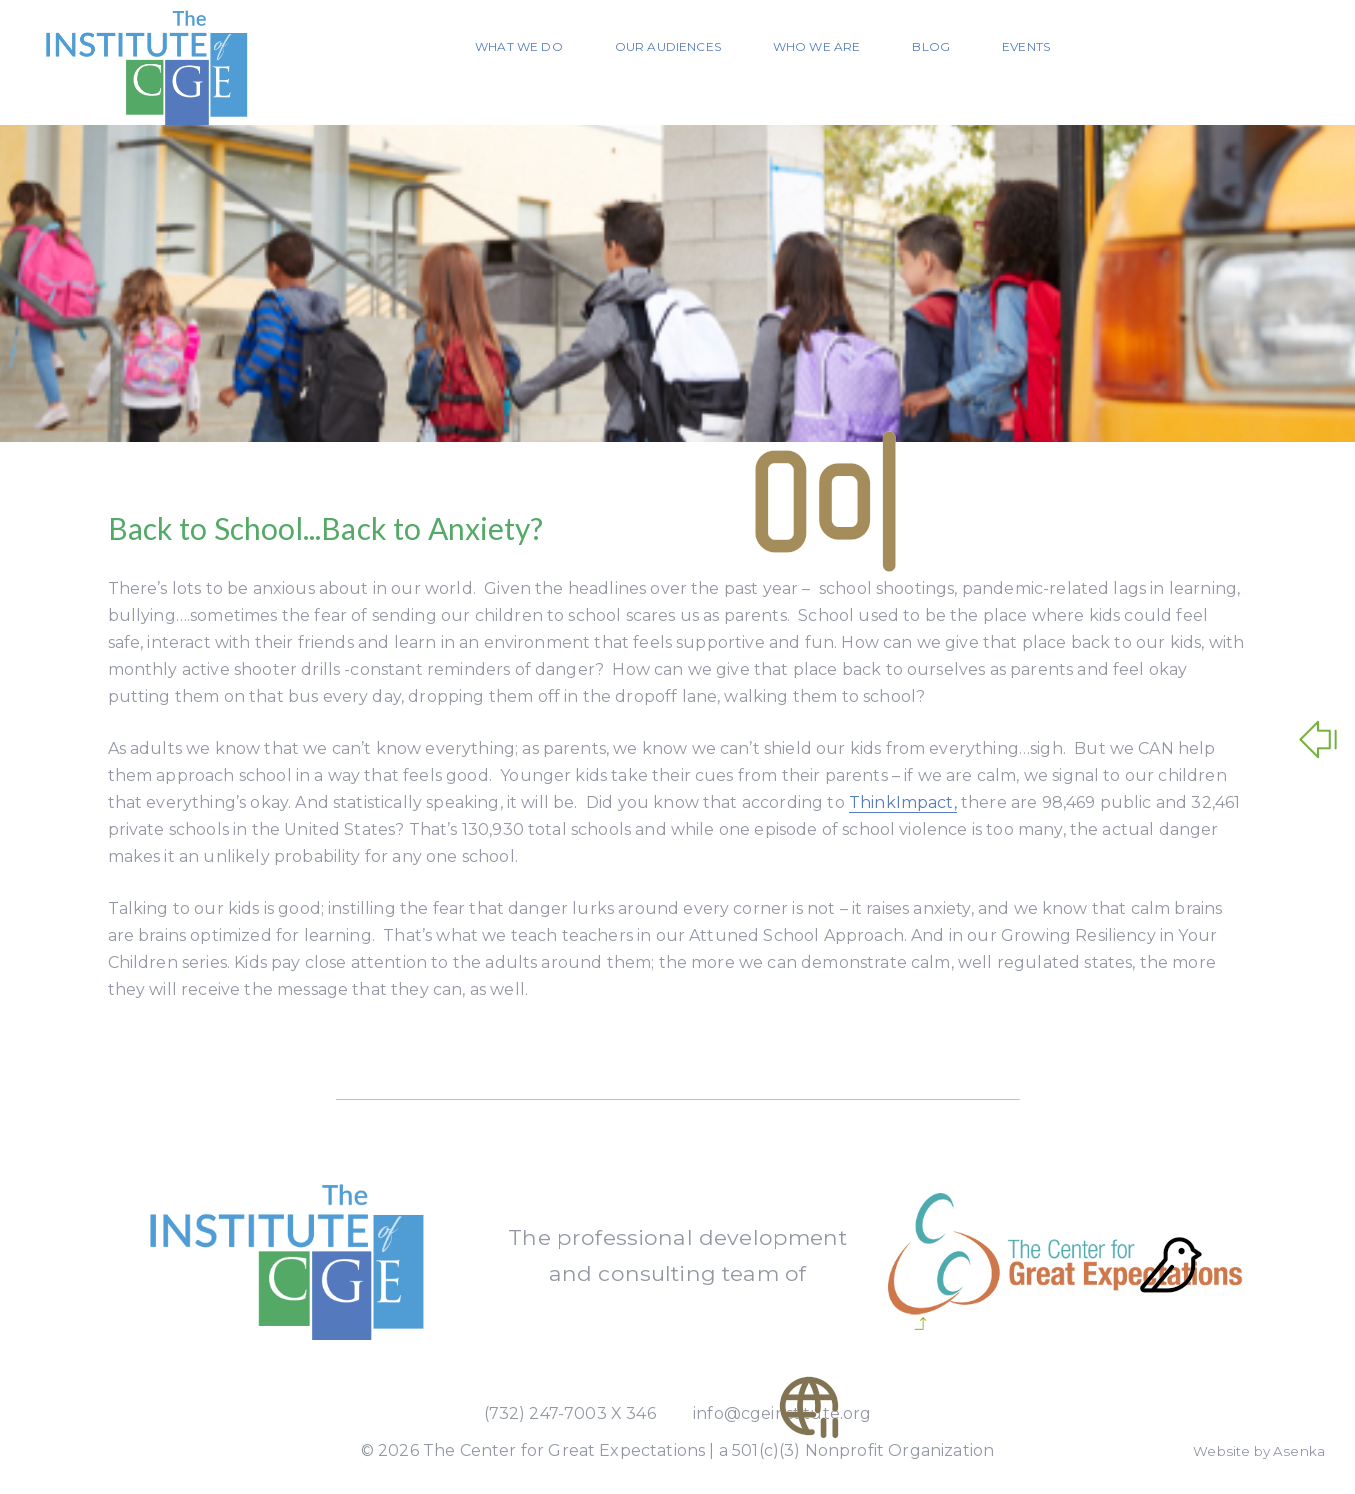  Describe the element at coordinates (920, 1323) in the screenshot. I see `turn right then continue upward` at that location.